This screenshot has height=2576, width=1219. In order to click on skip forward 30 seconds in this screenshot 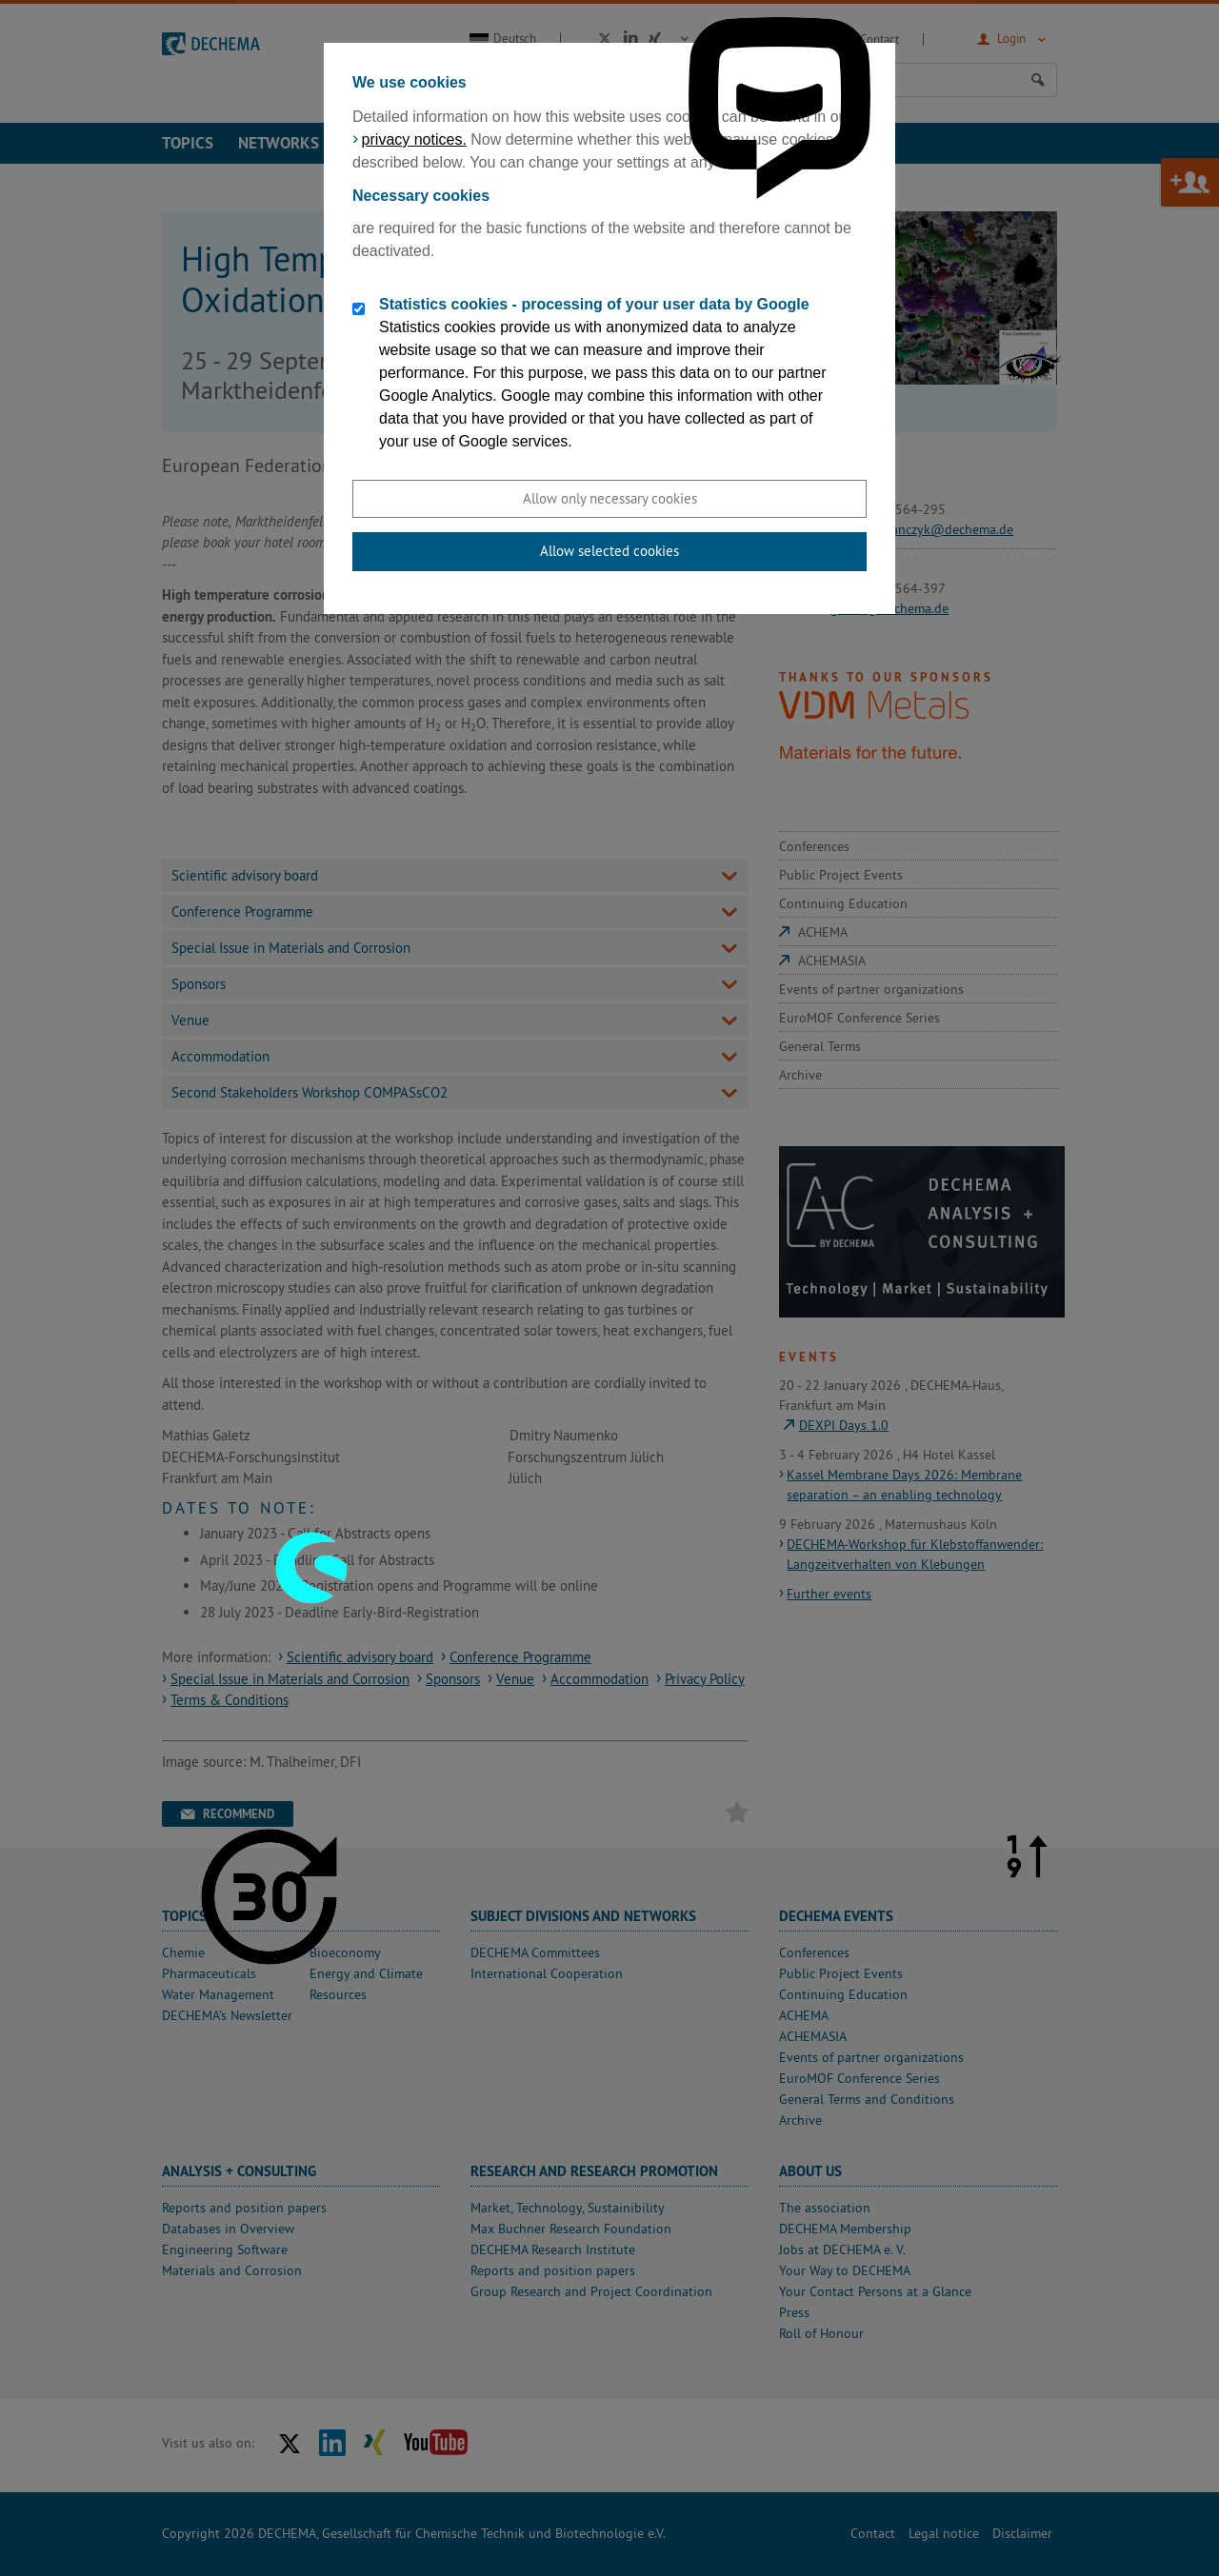, I will do `click(269, 1896)`.